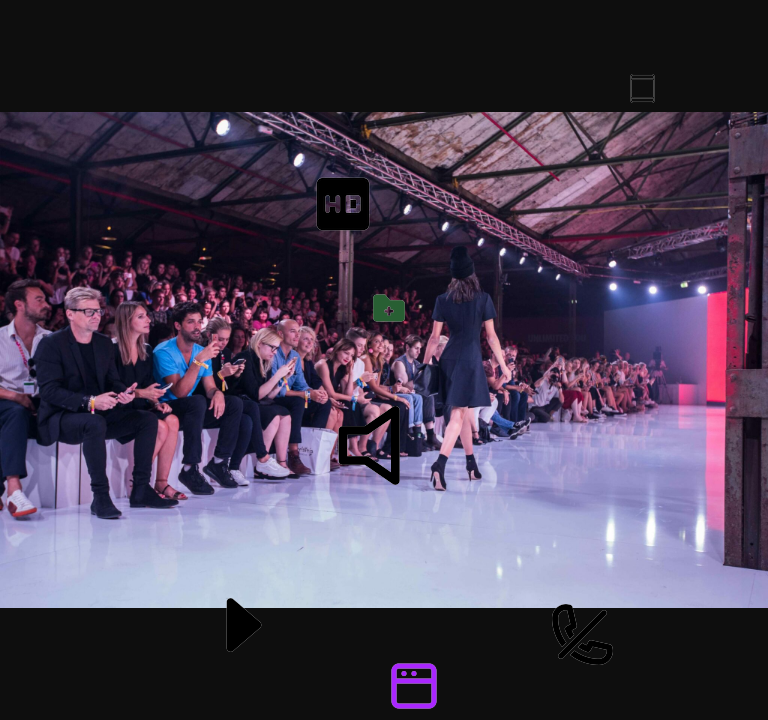 This screenshot has height=720, width=768. What do you see at coordinates (642, 88) in the screenshot?
I see `switch to tablet view` at bounding box center [642, 88].